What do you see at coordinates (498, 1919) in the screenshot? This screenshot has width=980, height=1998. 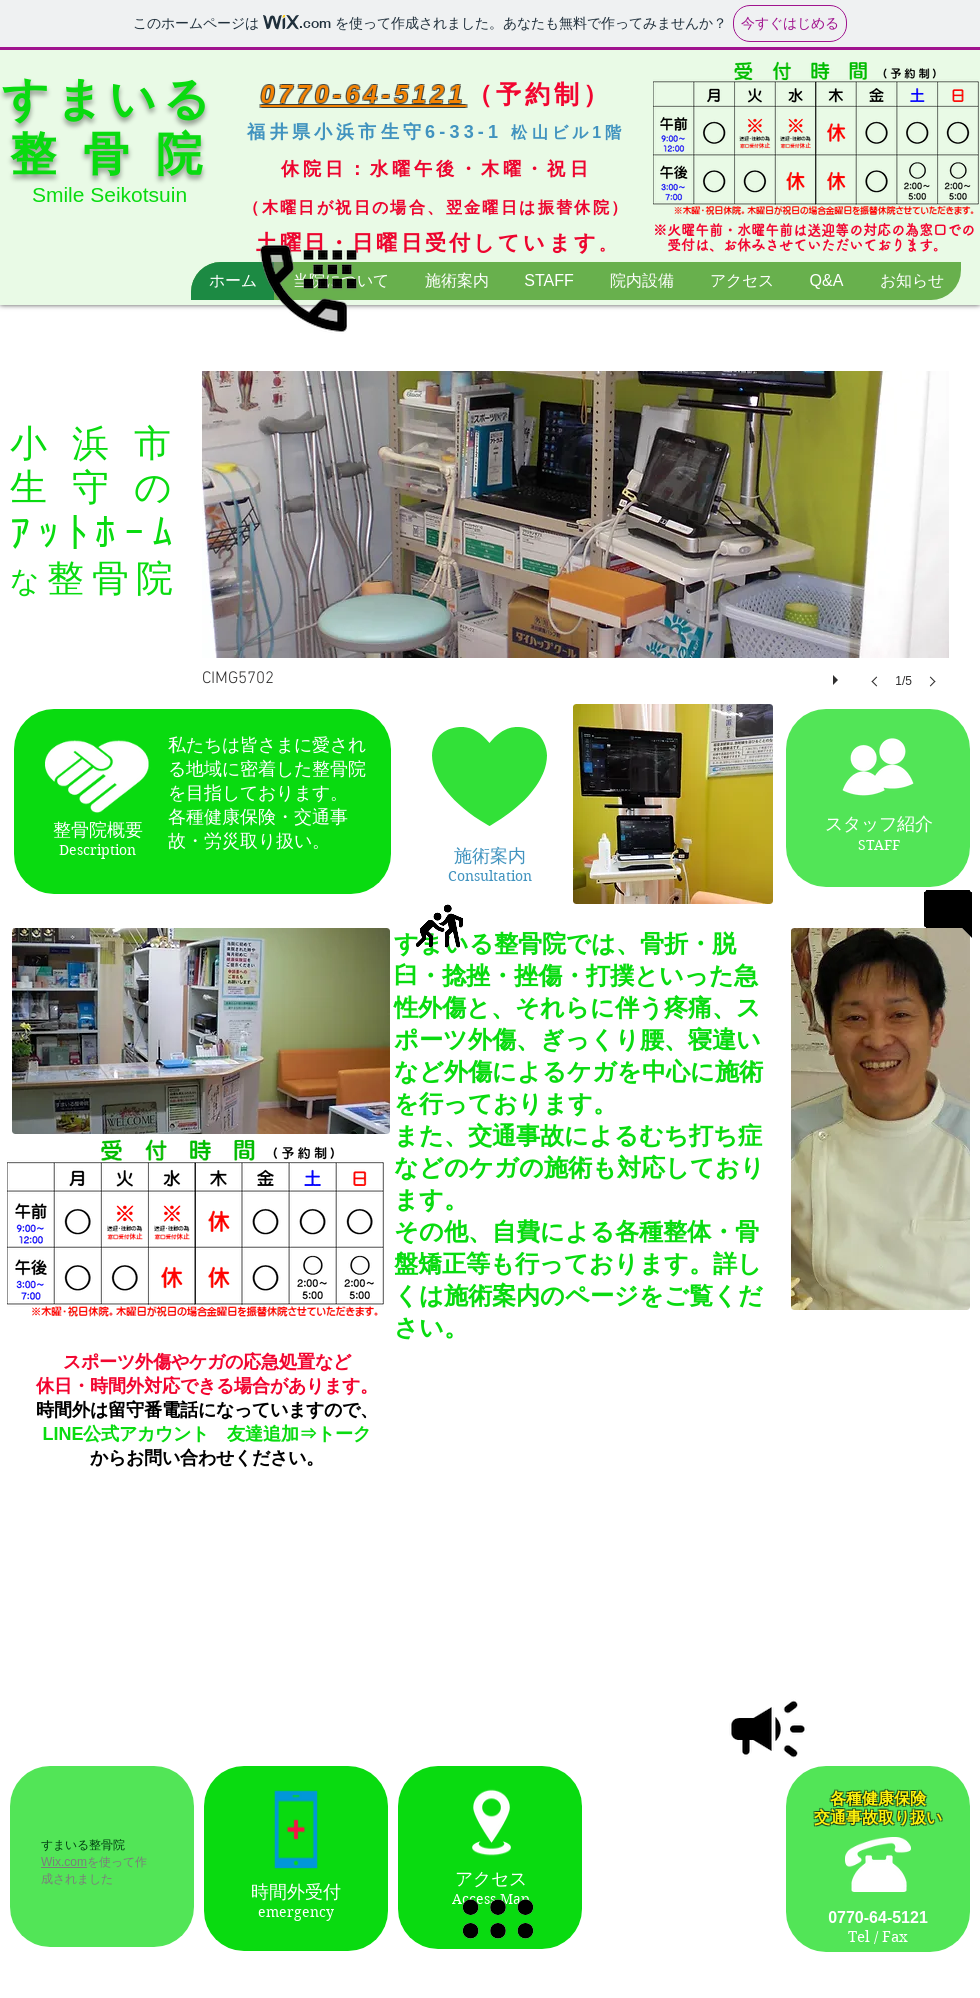 I see `drag to reorder or rearrange items` at bounding box center [498, 1919].